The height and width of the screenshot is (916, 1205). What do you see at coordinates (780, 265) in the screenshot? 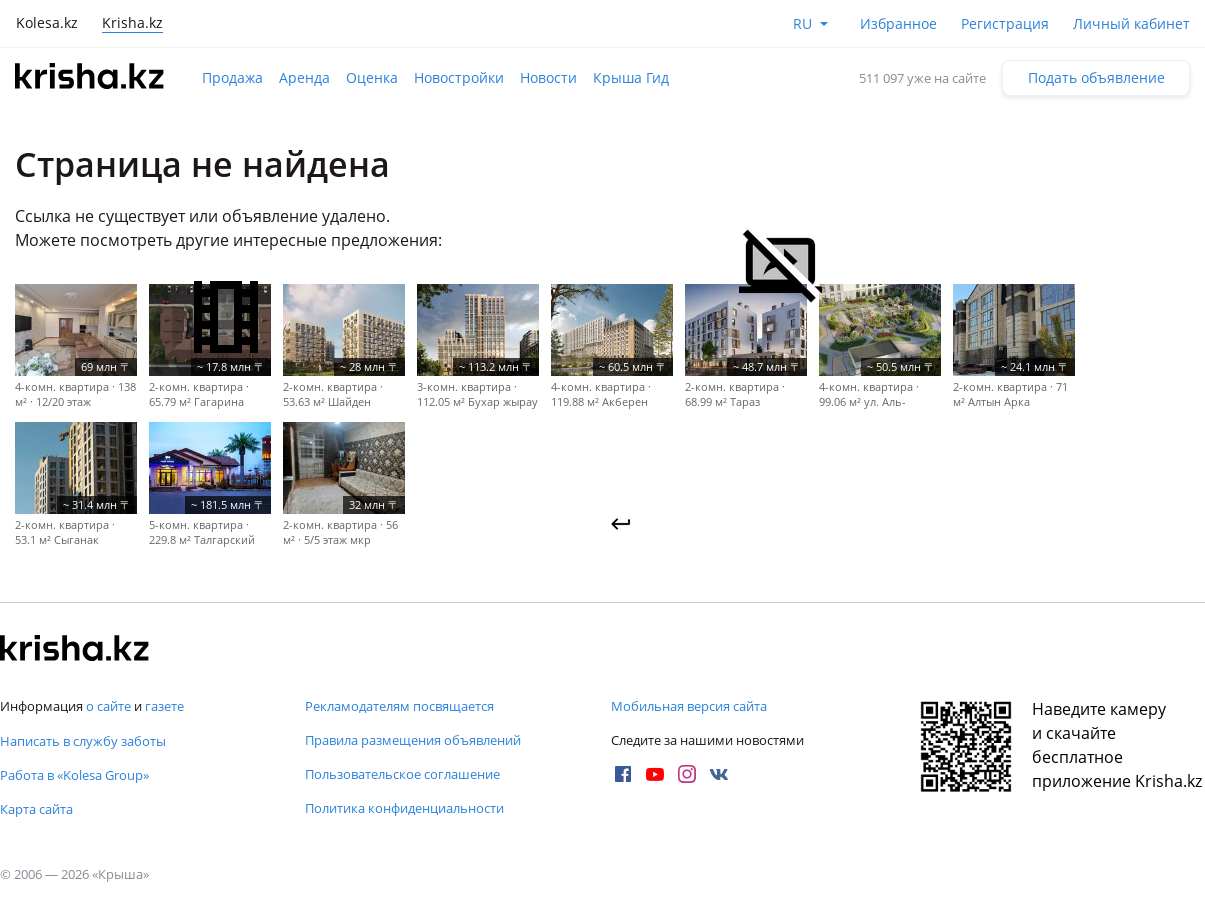
I see `stop sharing your screen` at bounding box center [780, 265].